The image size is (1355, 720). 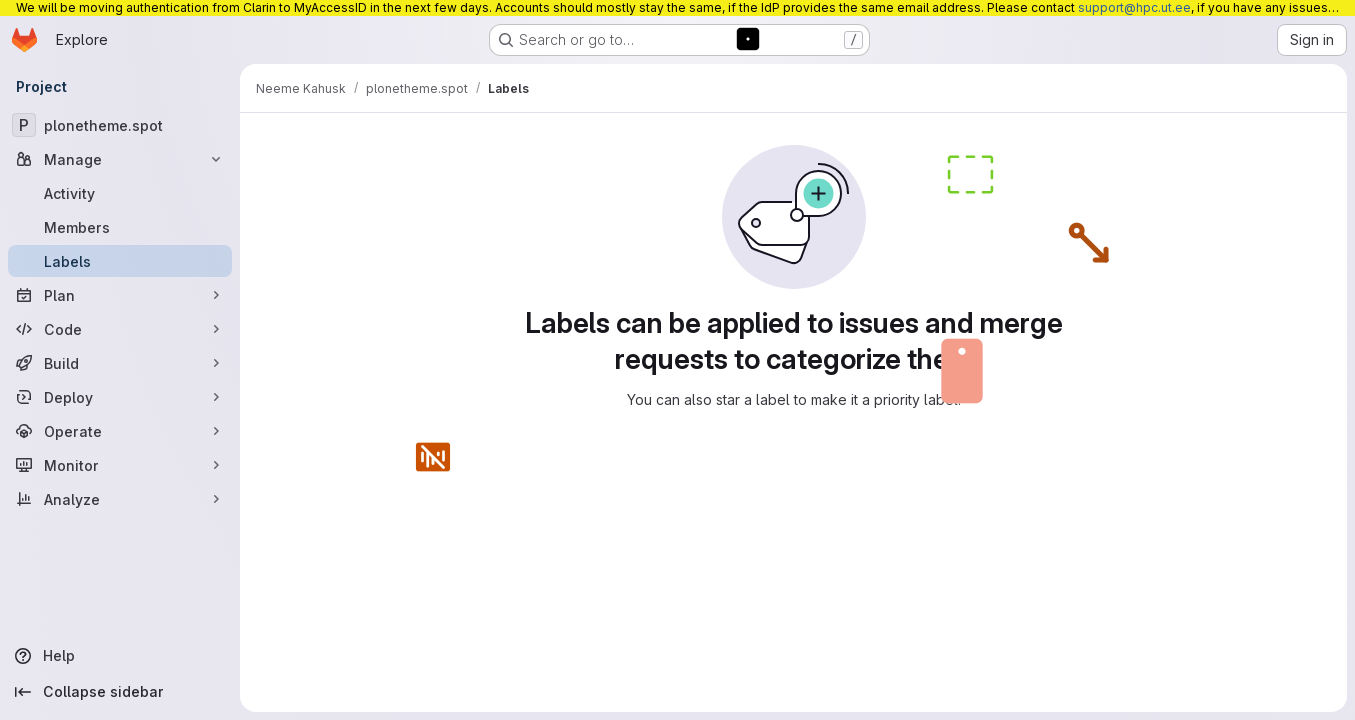 What do you see at coordinates (1090, 244) in the screenshot?
I see `navigate to the next item diagonally` at bounding box center [1090, 244].